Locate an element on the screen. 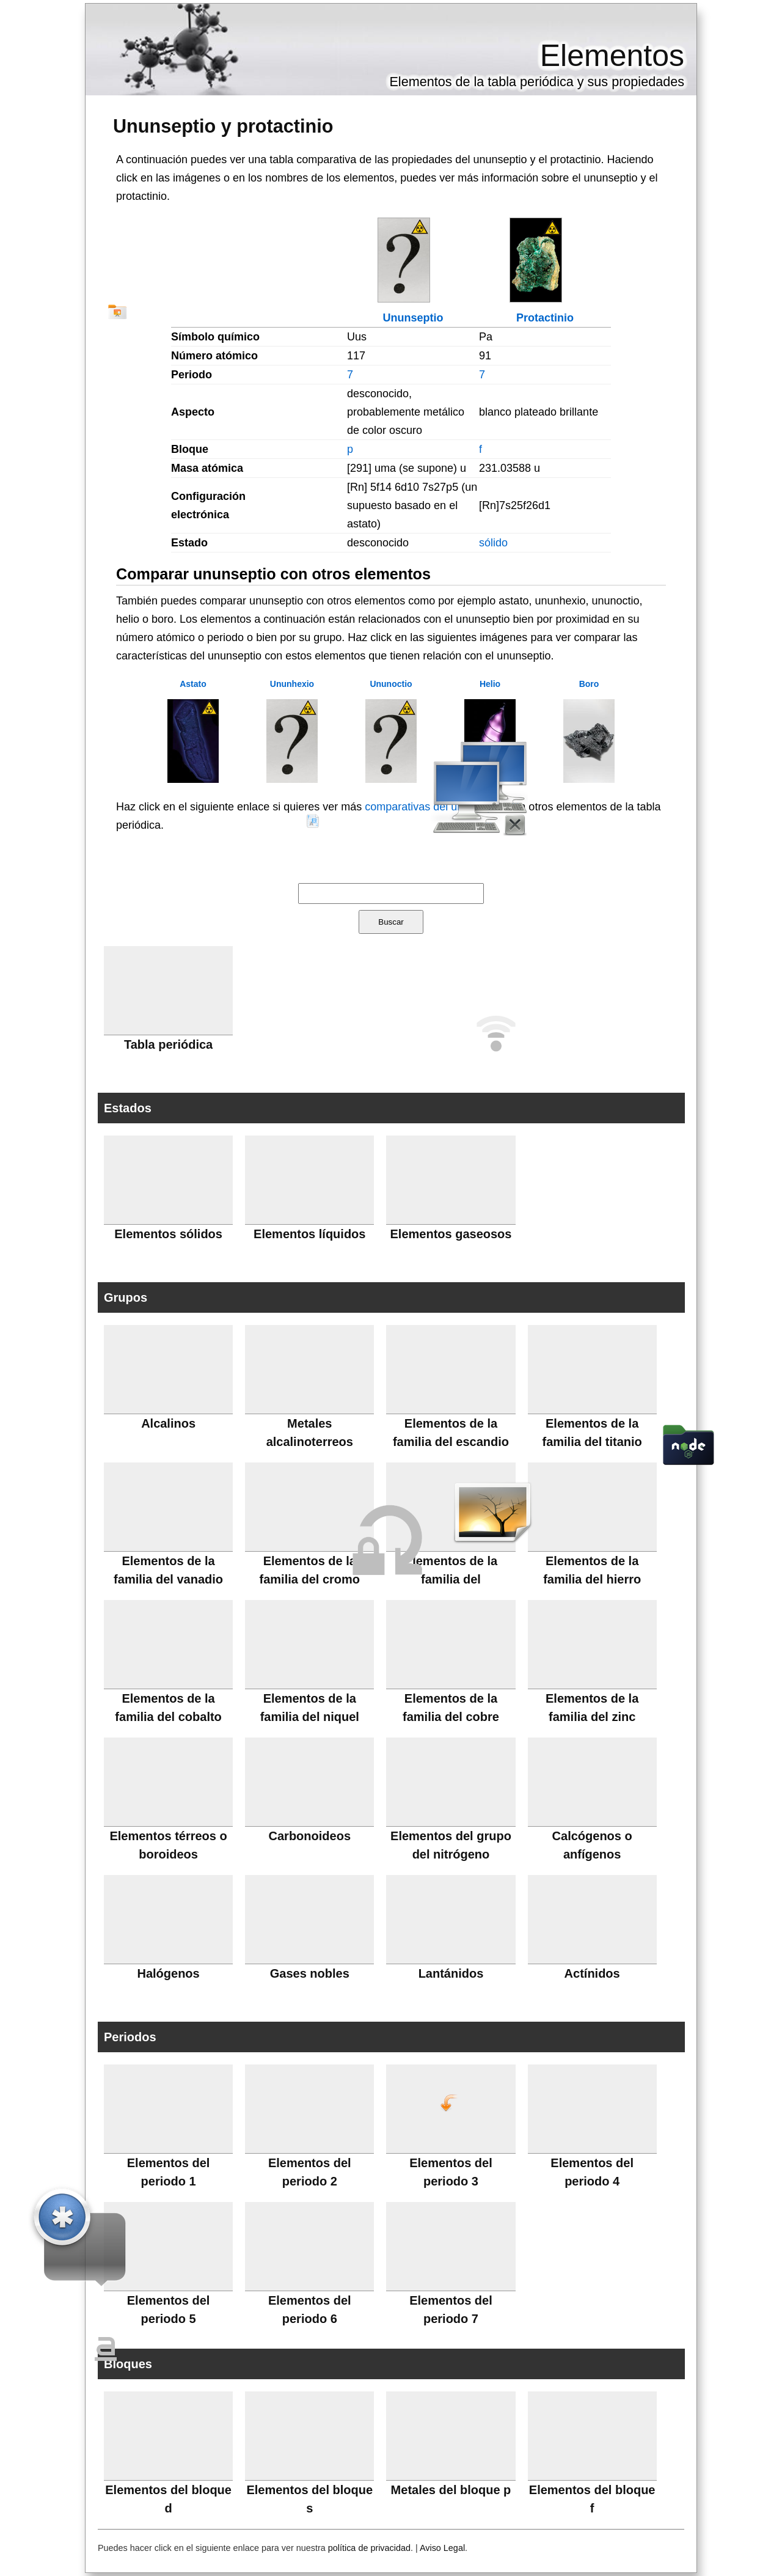 Image resolution: width=782 pixels, height=2576 pixels. screen rotation is locked is located at coordinates (390, 1543).